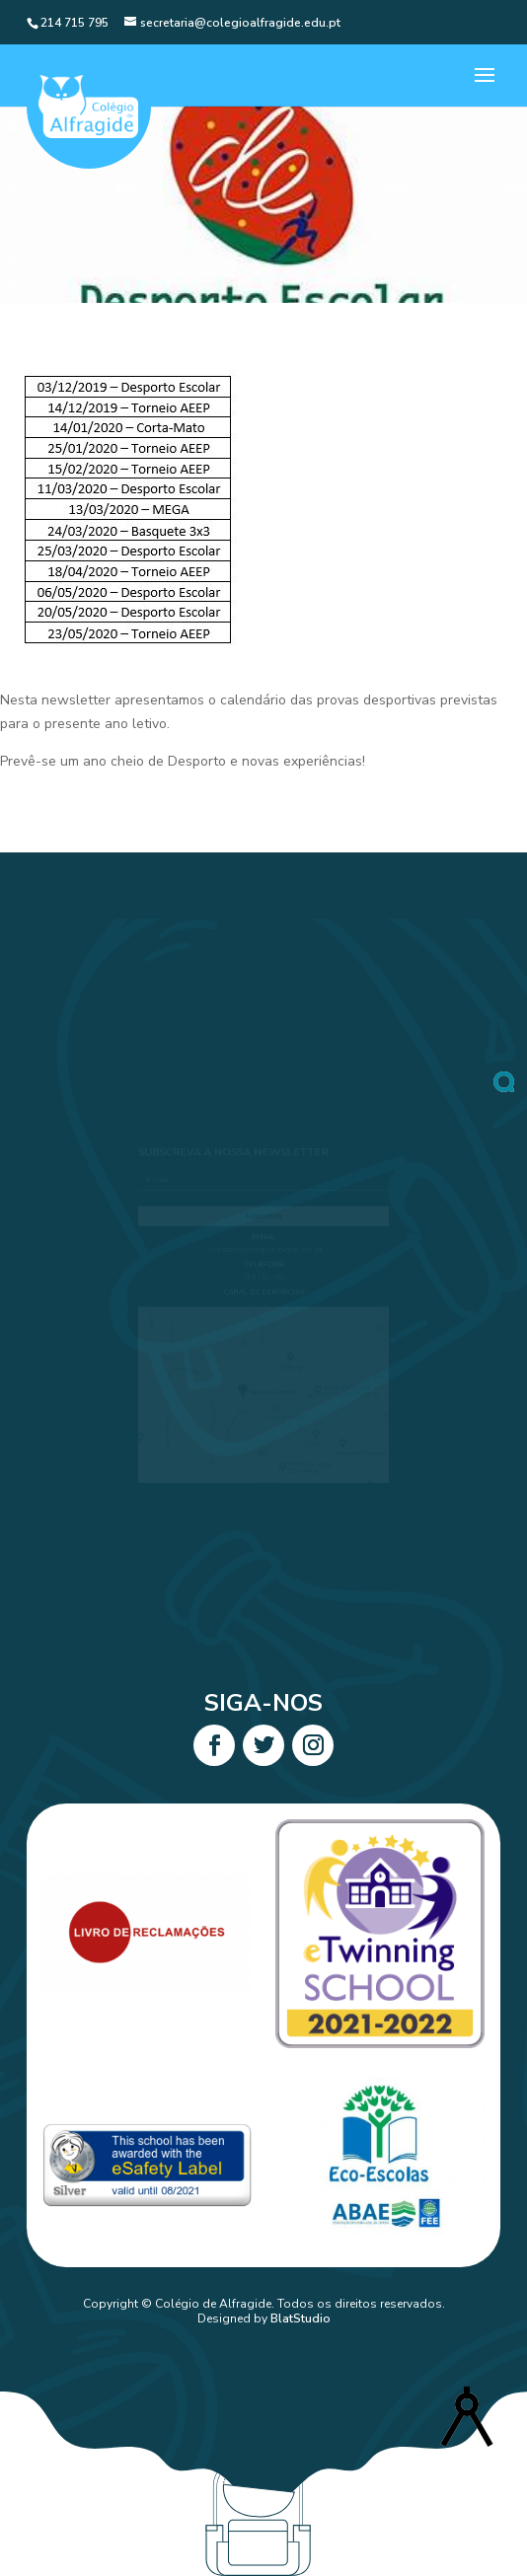  I want to click on access drawing compass tool, so click(467, 2416).